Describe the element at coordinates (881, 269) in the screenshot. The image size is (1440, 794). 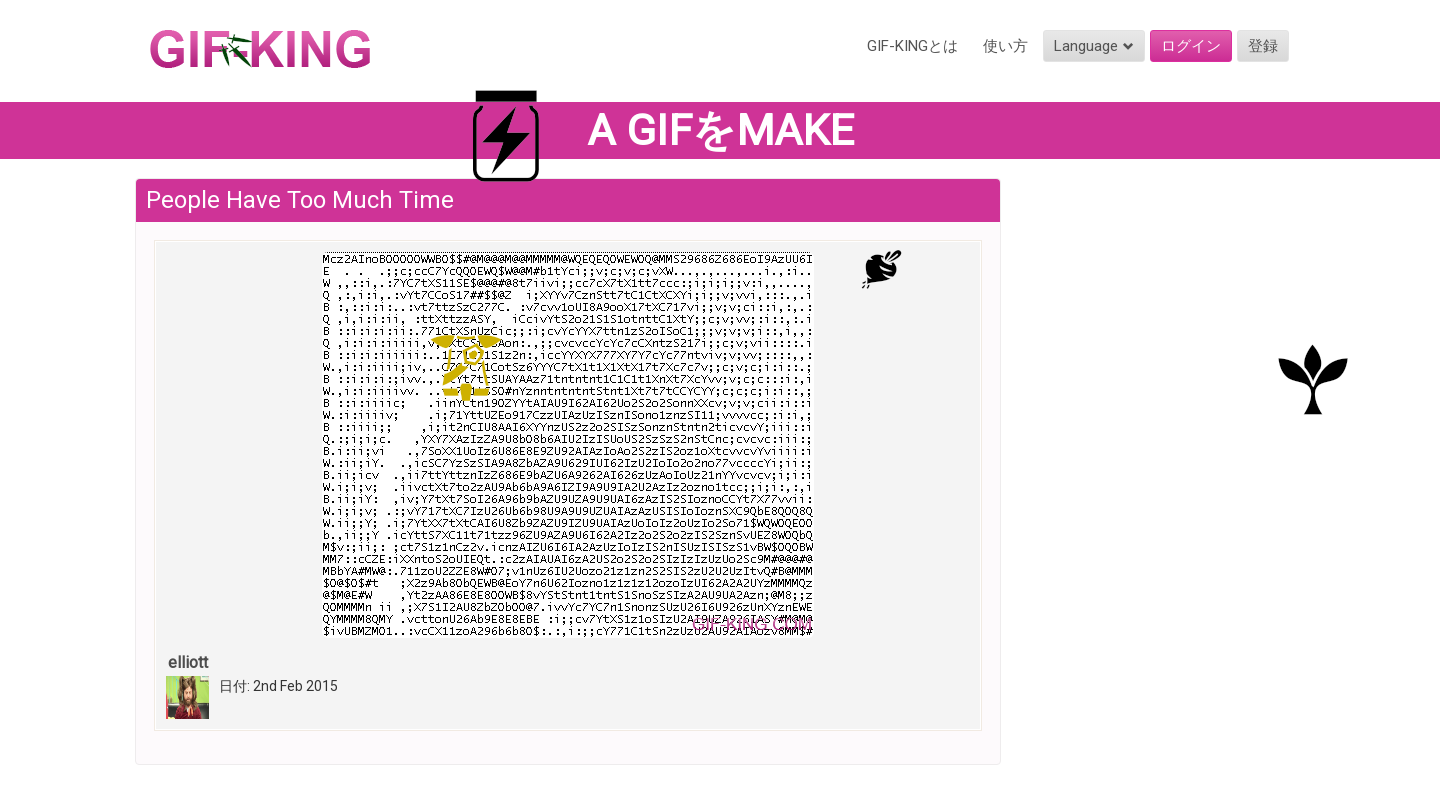
I see `indicates beet or root vegetable ingredient` at that location.